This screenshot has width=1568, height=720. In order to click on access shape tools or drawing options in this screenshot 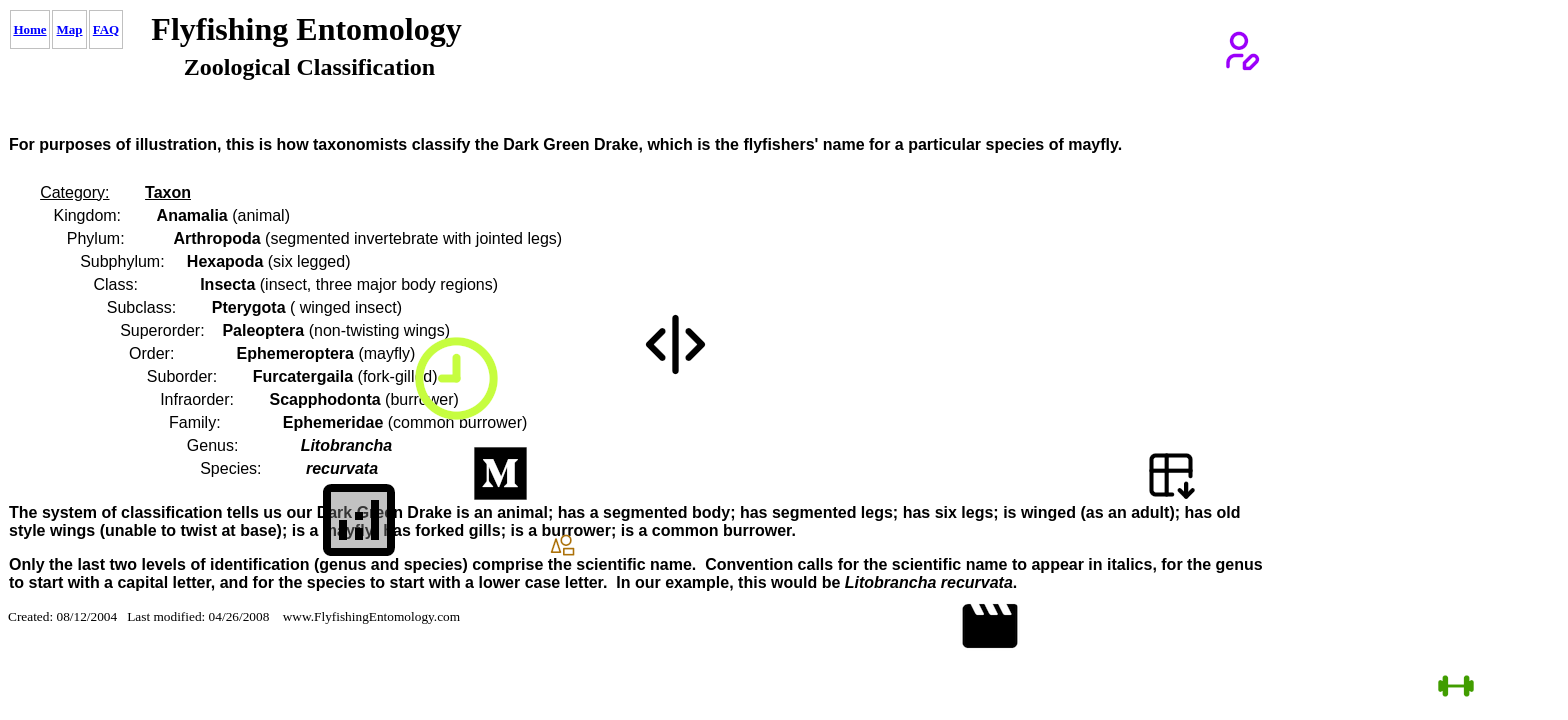, I will do `click(563, 546)`.